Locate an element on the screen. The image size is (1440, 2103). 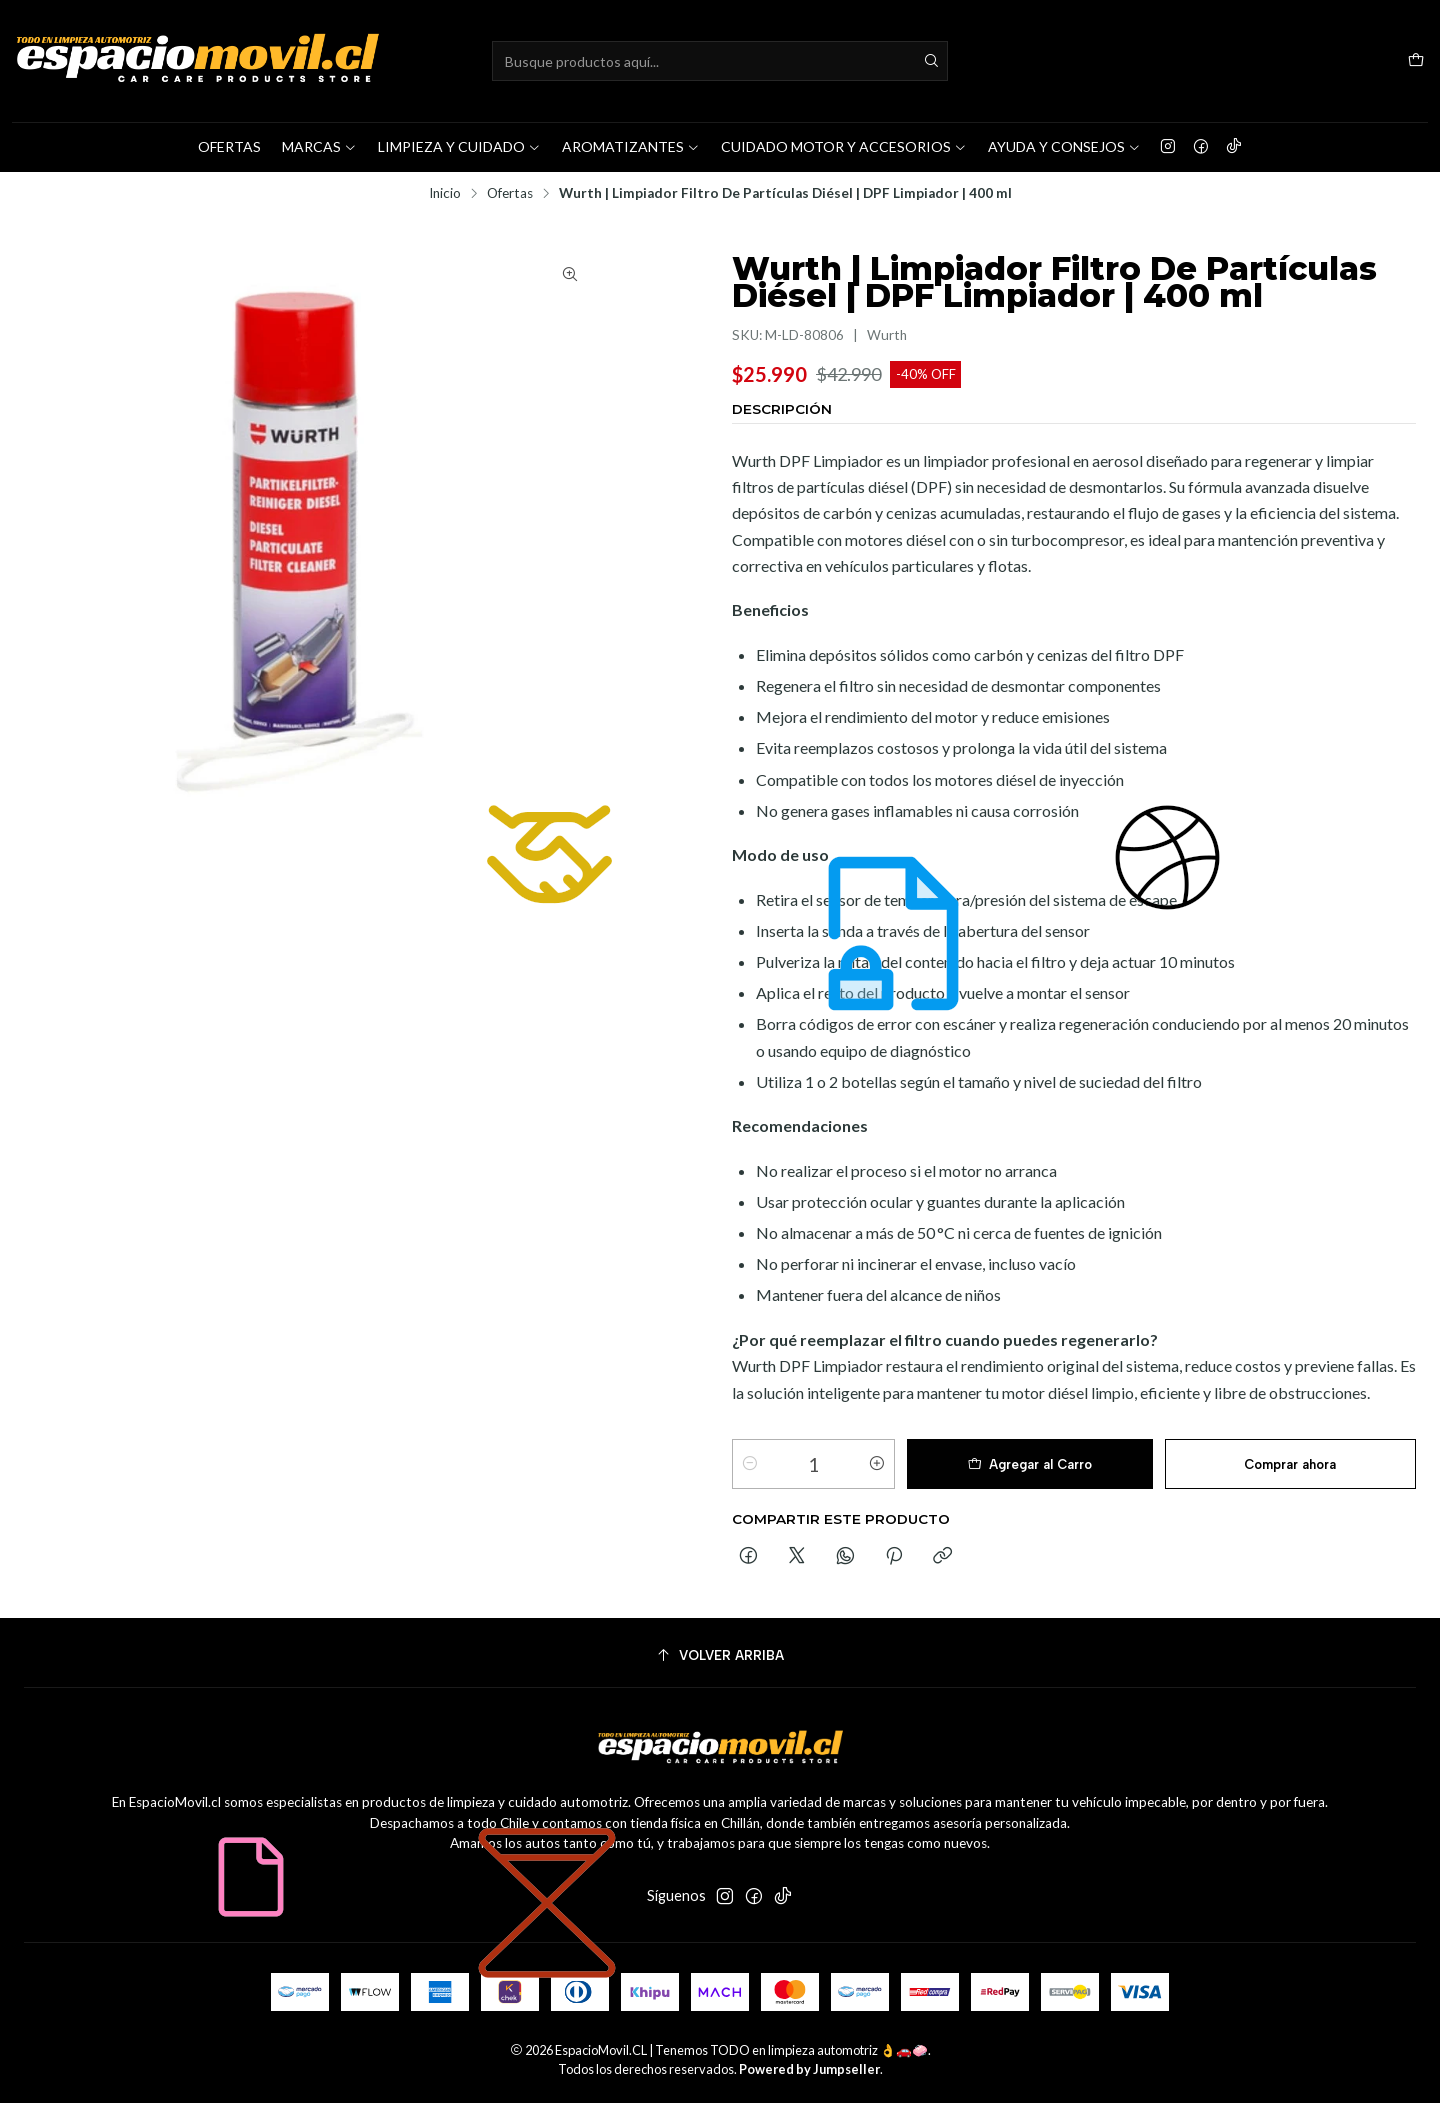
a locked or encrypted file is located at coordinates (893, 933).